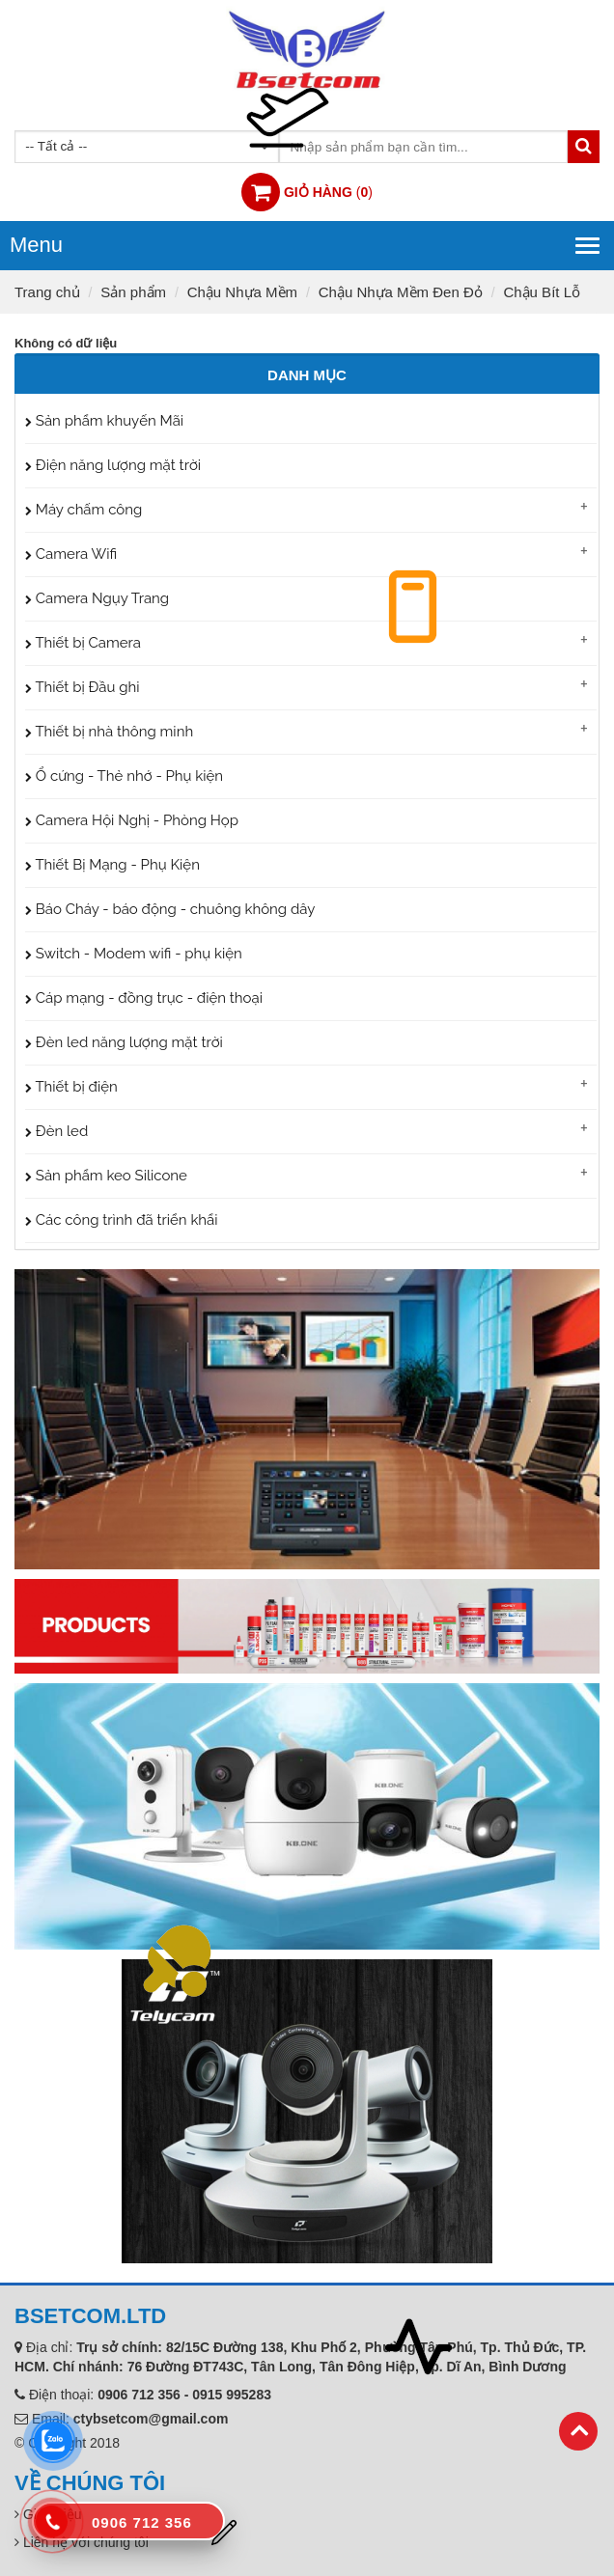  I want to click on mobile device speaker settings, so click(412, 606).